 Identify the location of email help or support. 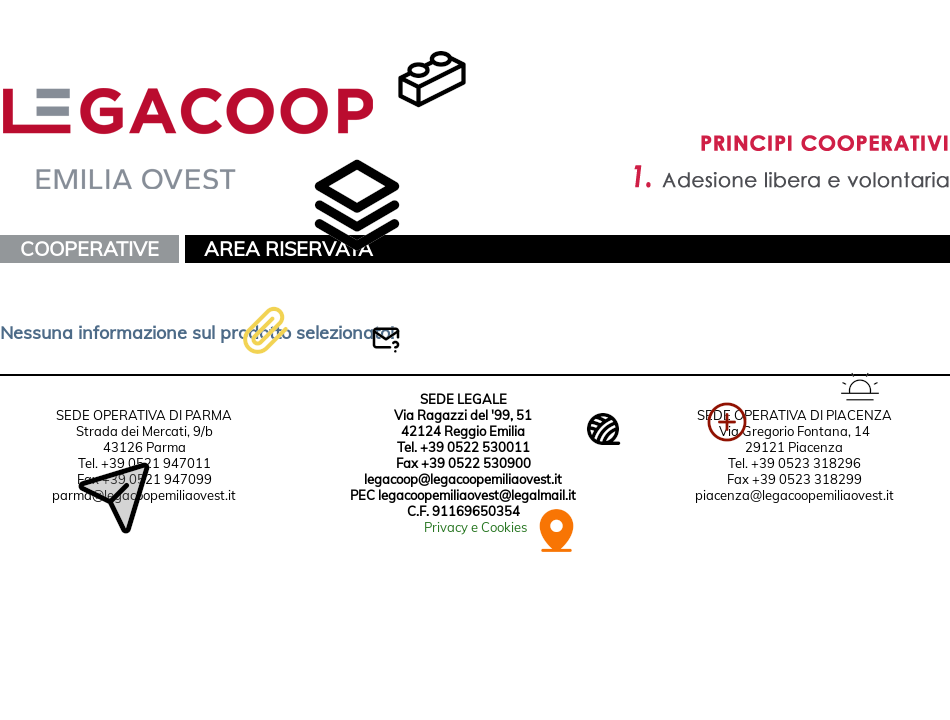
(386, 338).